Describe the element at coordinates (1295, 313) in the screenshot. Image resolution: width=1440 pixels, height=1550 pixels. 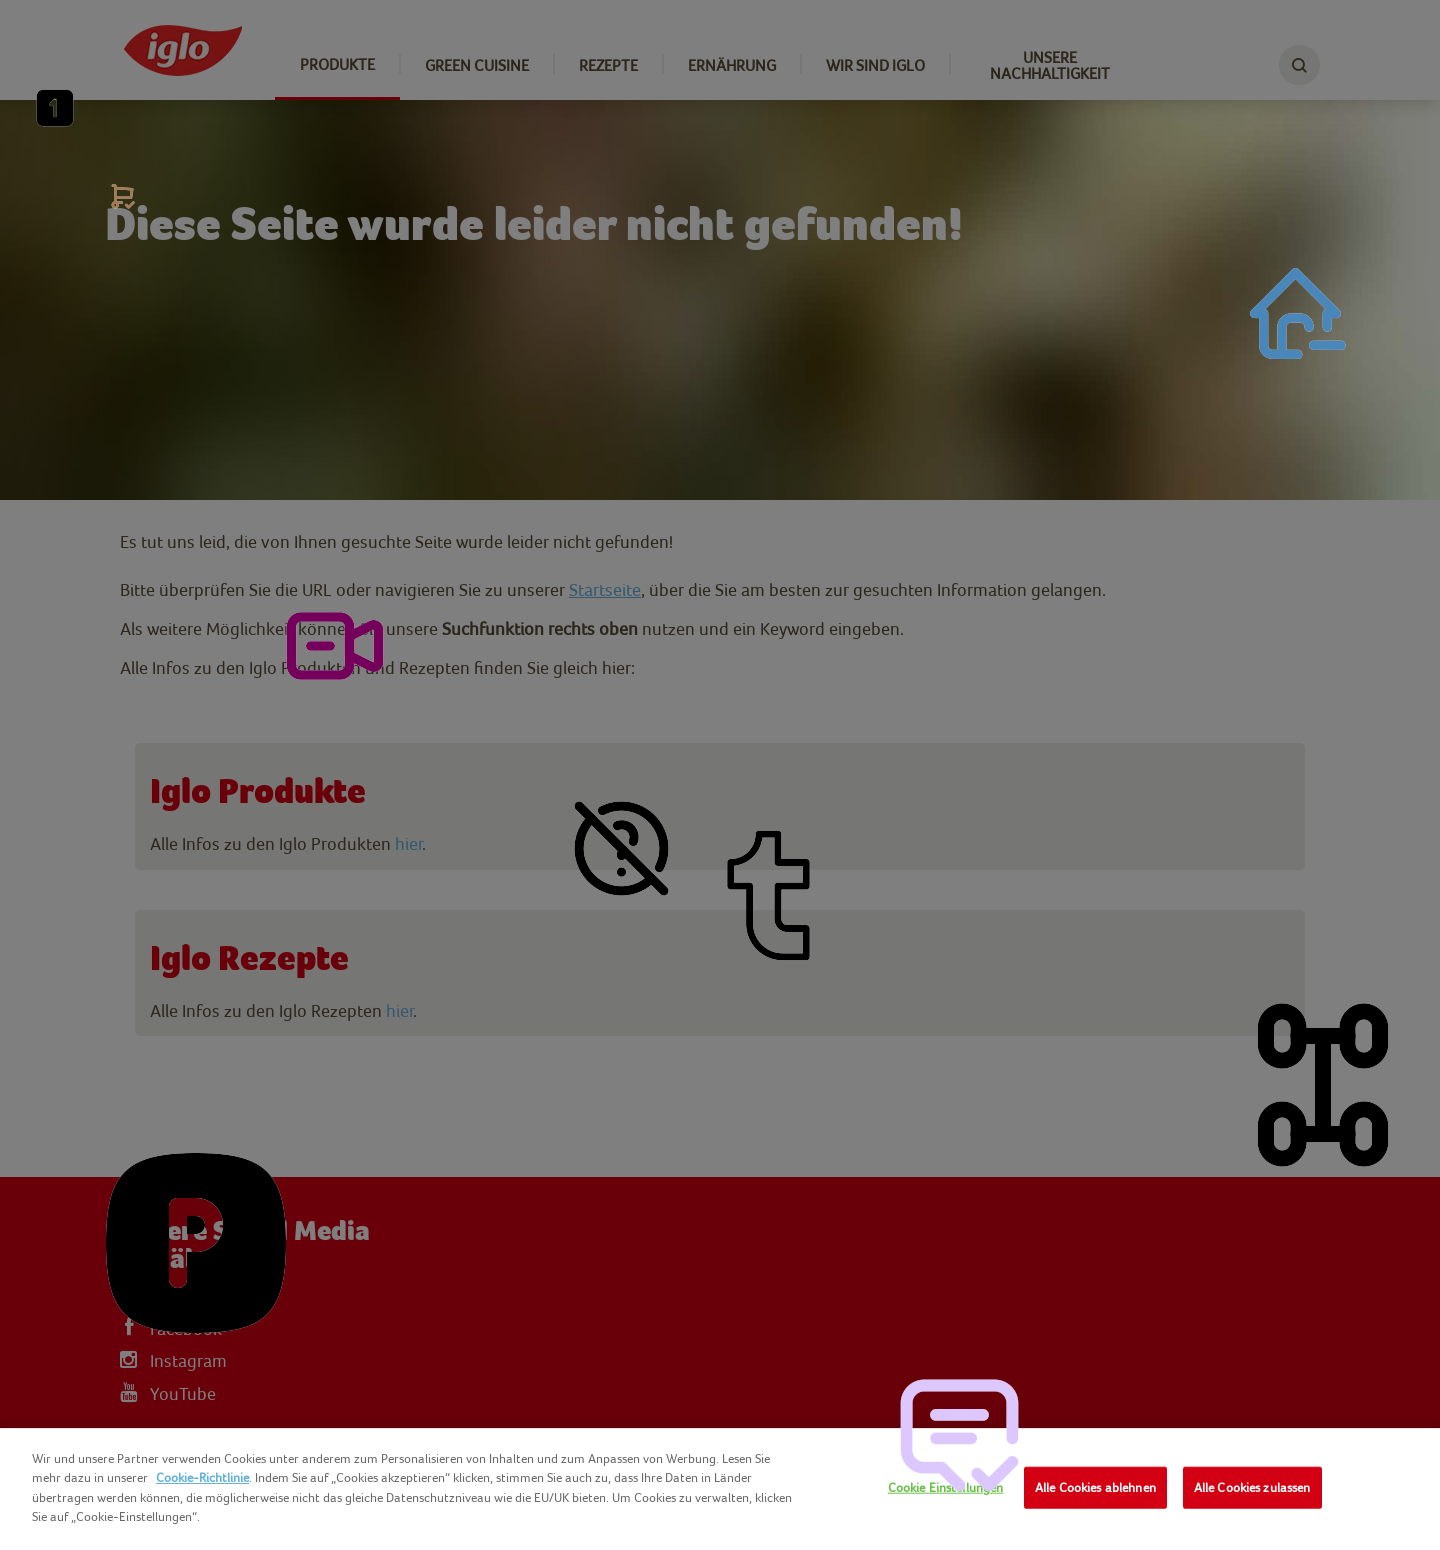
I see `remove a property from your saved homes` at that location.